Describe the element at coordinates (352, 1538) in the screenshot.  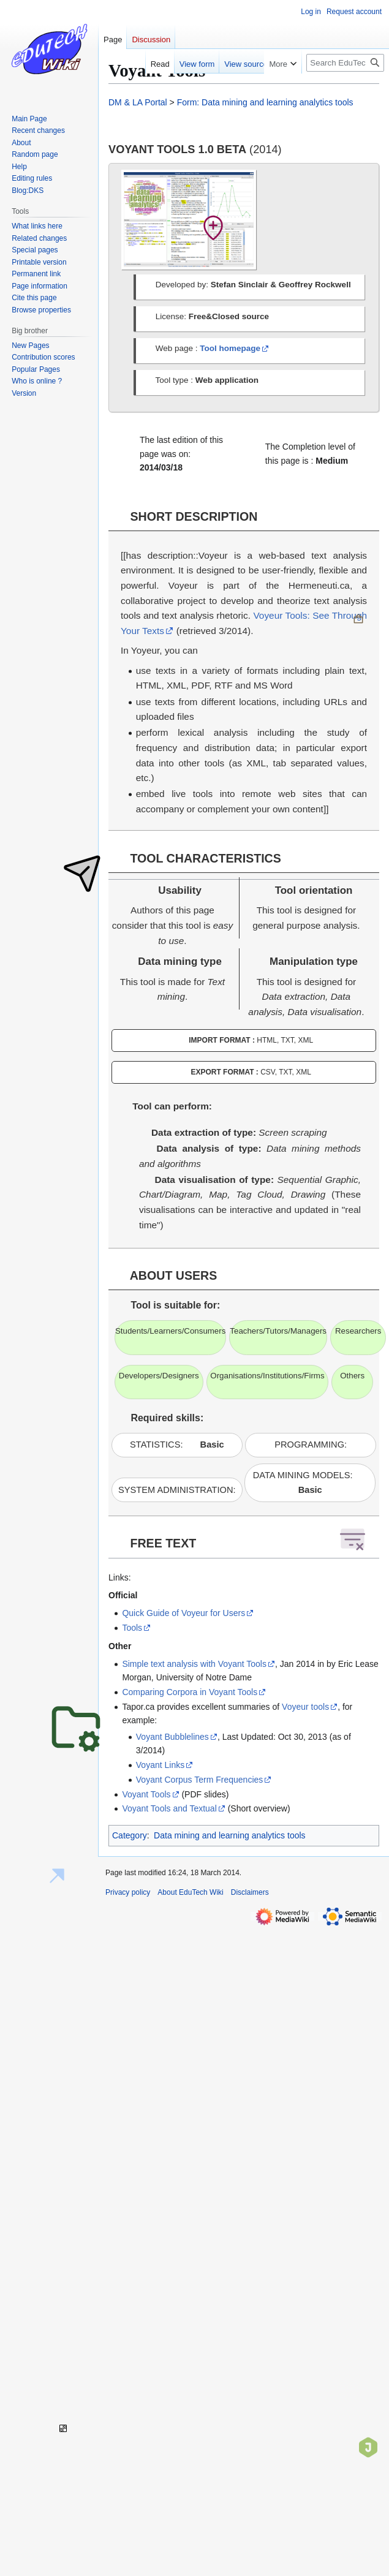
I see `clear all active filters` at that location.